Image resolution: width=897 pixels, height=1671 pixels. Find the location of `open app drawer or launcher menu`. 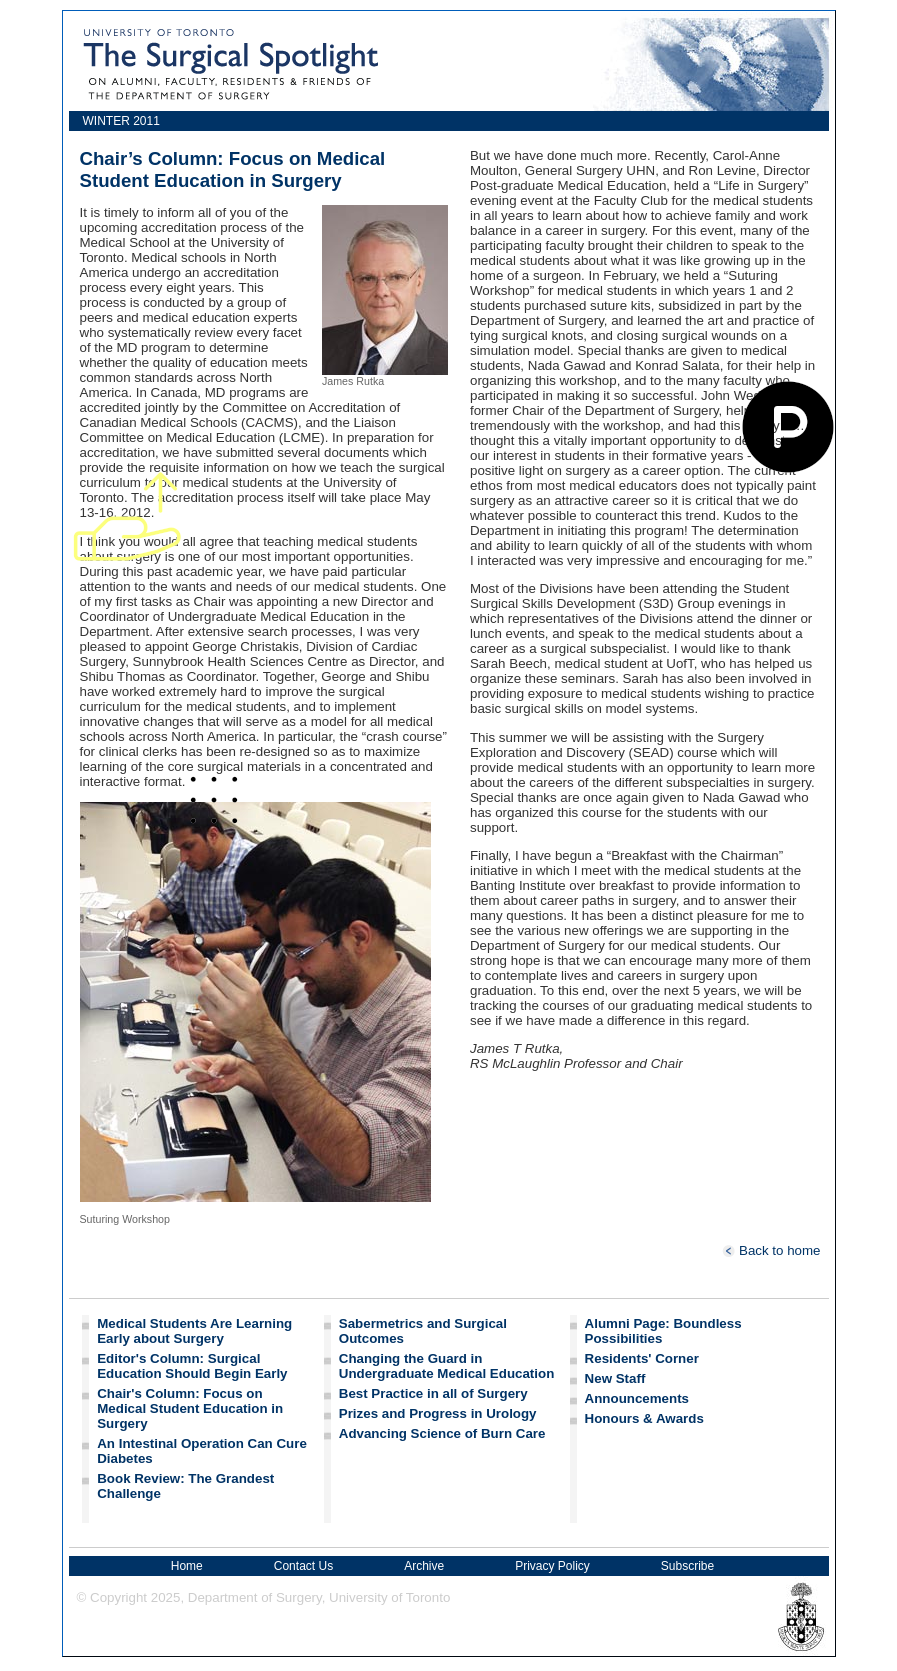

open app drawer or launcher menu is located at coordinates (214, 800).